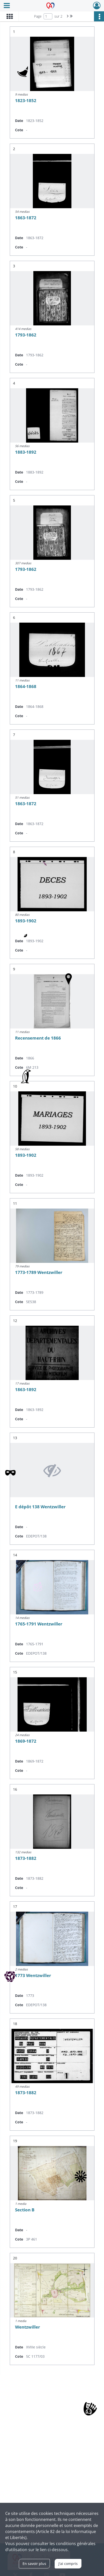 The image size is (104, 2576). What do you see at coordinates (68, 979) in the screenshot?
I see `view current location on map` at bounding box center [68, 979].